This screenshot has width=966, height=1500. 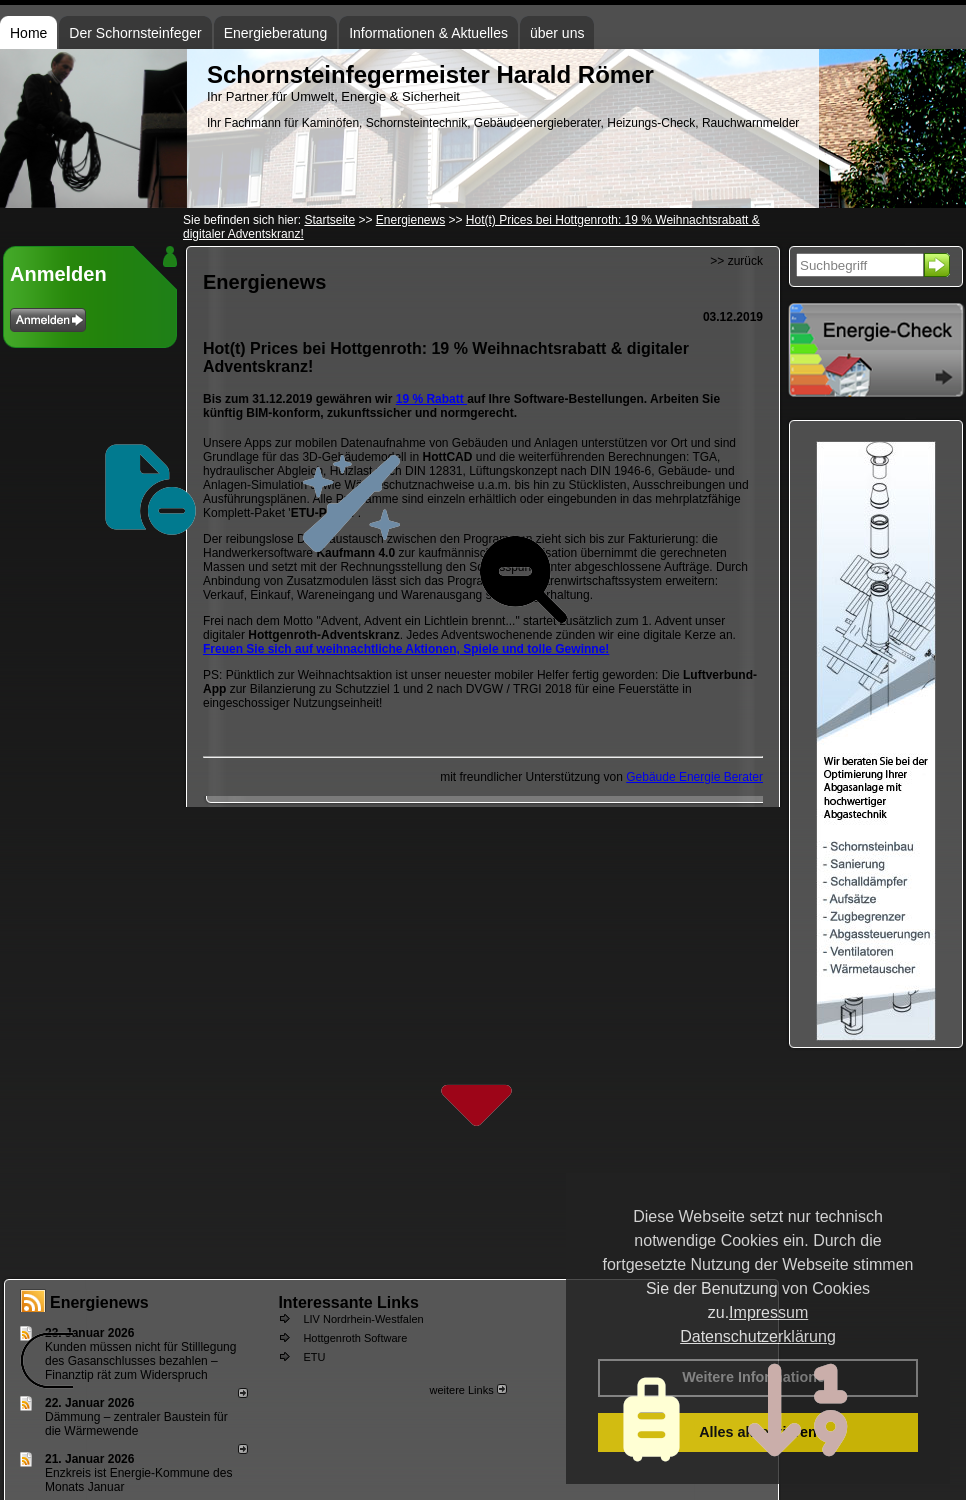 What do you see at coordinates (351, 503) in the screenshot?
I see `apply magic or automatic enhancements` at bounding box center [351, 503].